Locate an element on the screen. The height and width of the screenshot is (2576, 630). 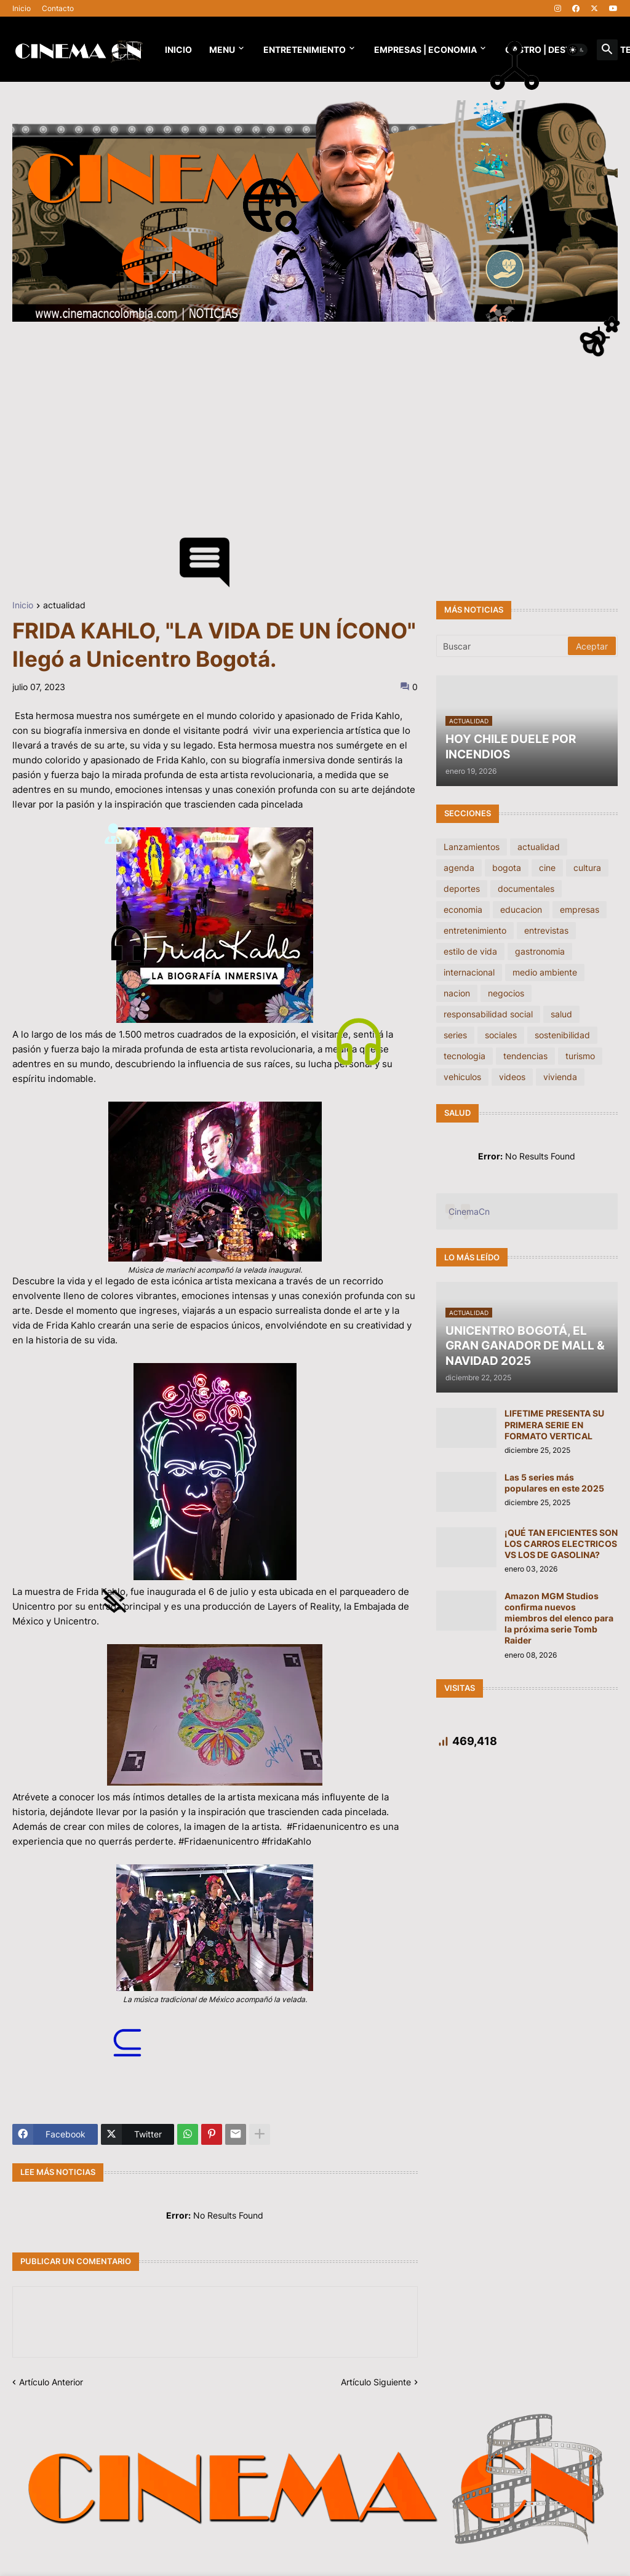
indicates a subset relationship in mathematical notation is located at coordinates (128, 2042).